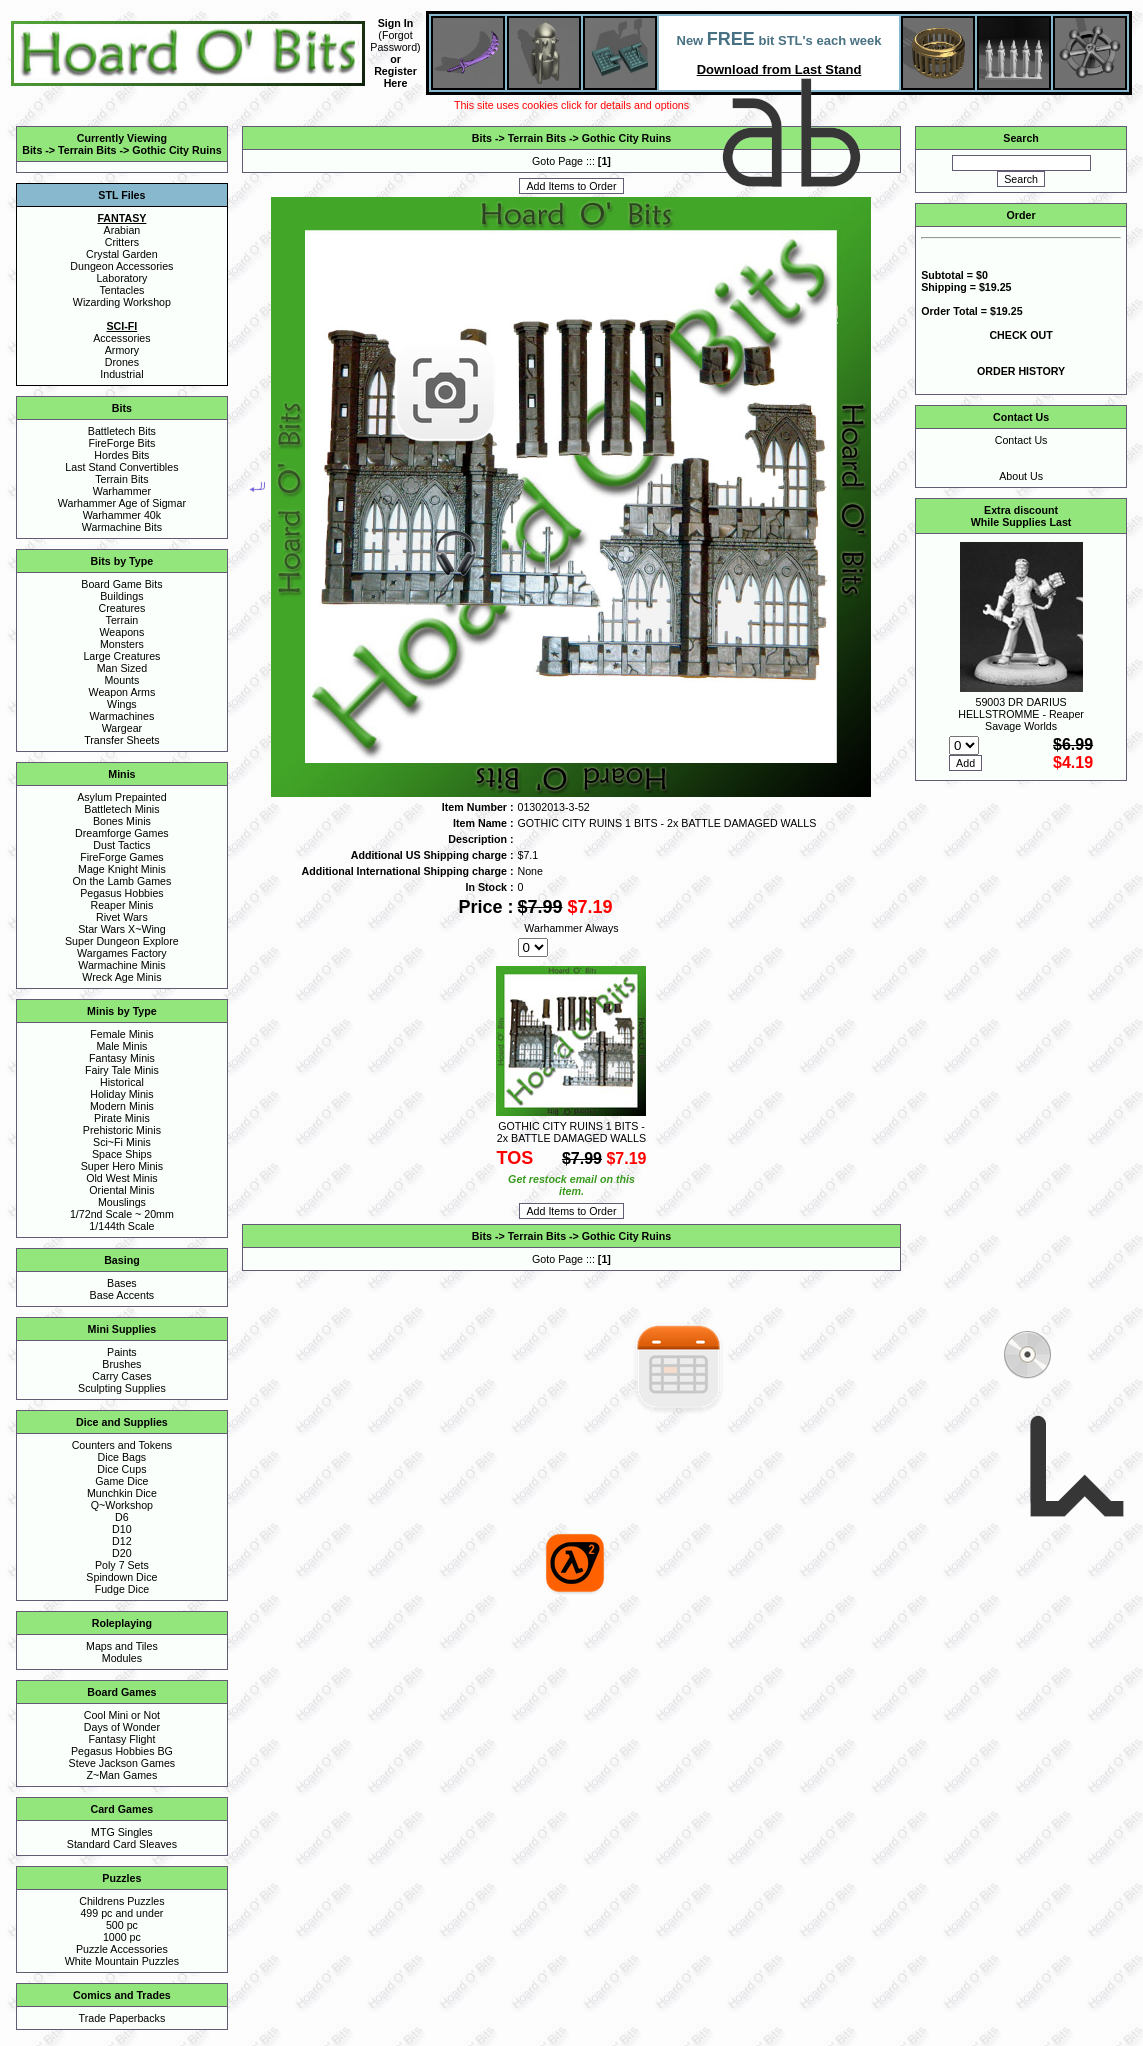  Describe the element at coordinates (445, 390) in the screenshot. I see `open the screenshot capture tool` at that location.